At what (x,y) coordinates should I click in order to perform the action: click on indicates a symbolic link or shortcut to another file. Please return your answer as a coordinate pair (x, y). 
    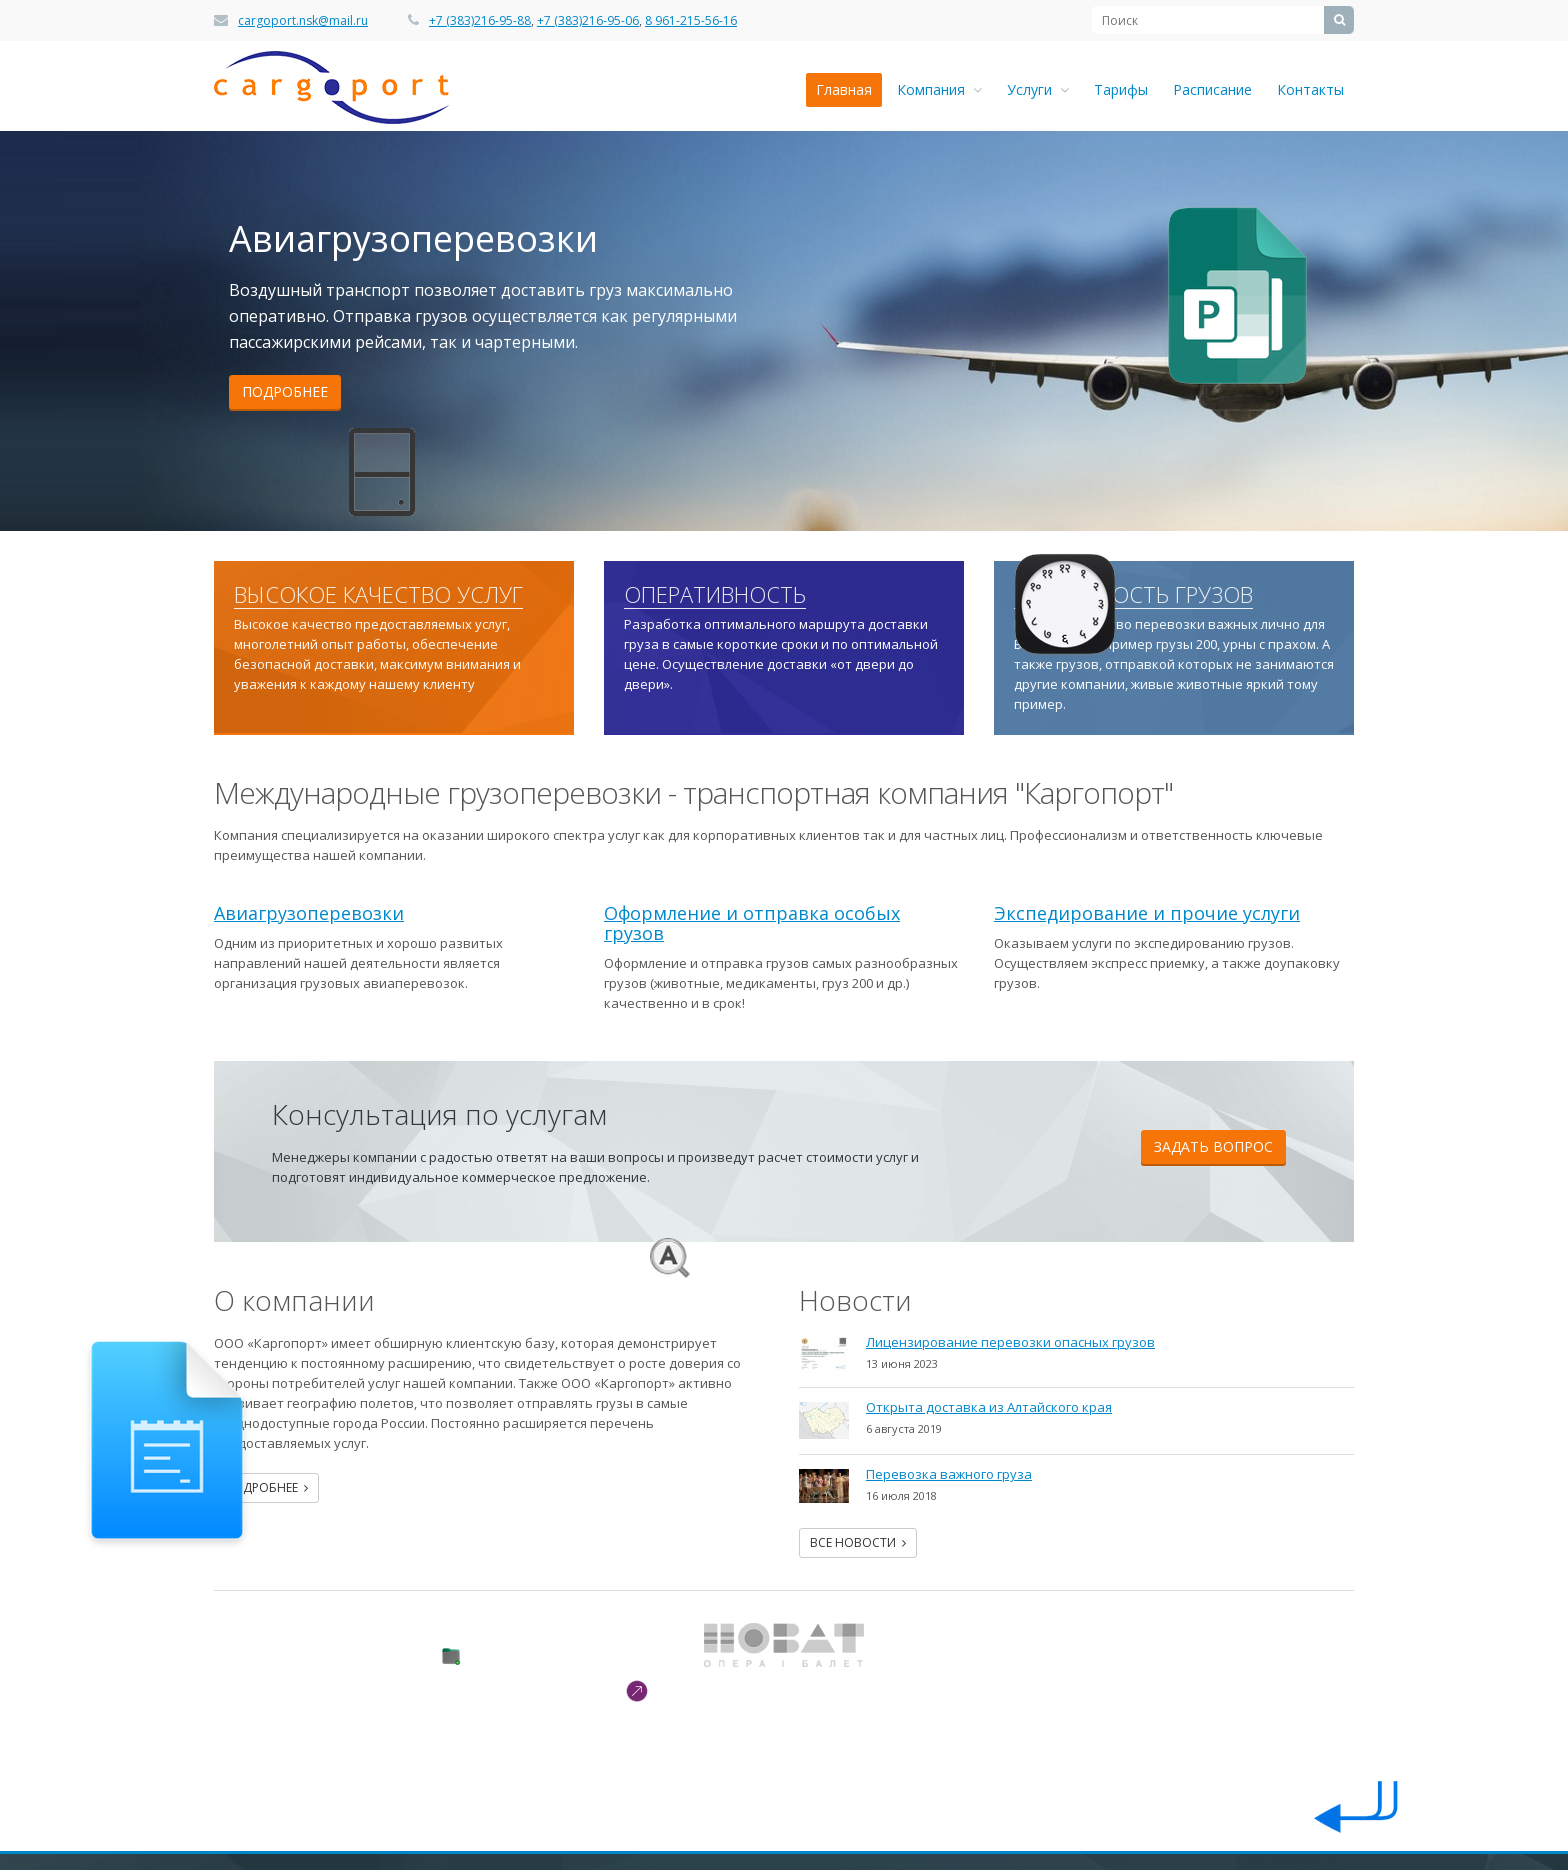
    Looking at the image, I should click on (637, 1691).